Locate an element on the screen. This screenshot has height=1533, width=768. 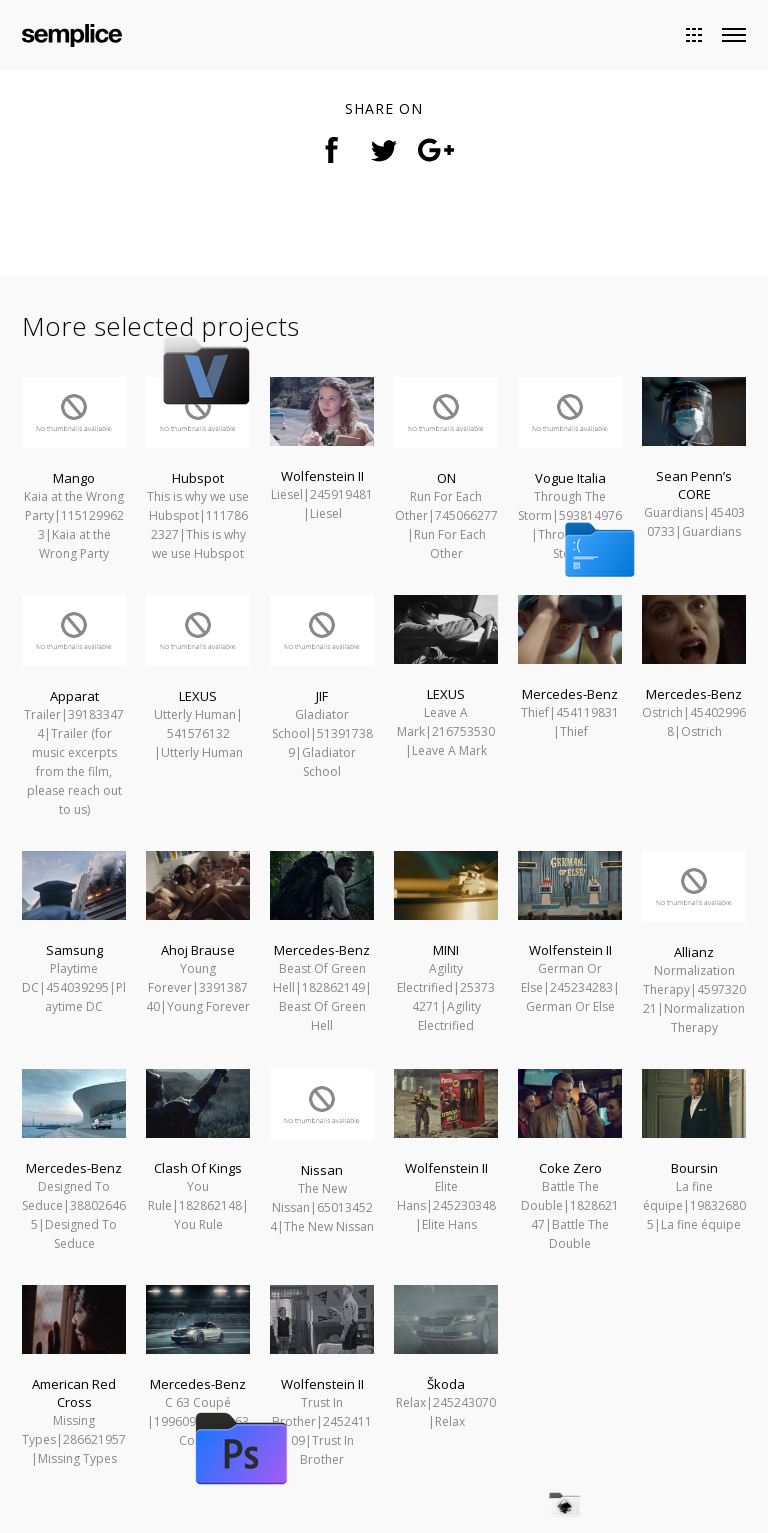
open inkscape project files folder is located at coordinates (564, 1505).